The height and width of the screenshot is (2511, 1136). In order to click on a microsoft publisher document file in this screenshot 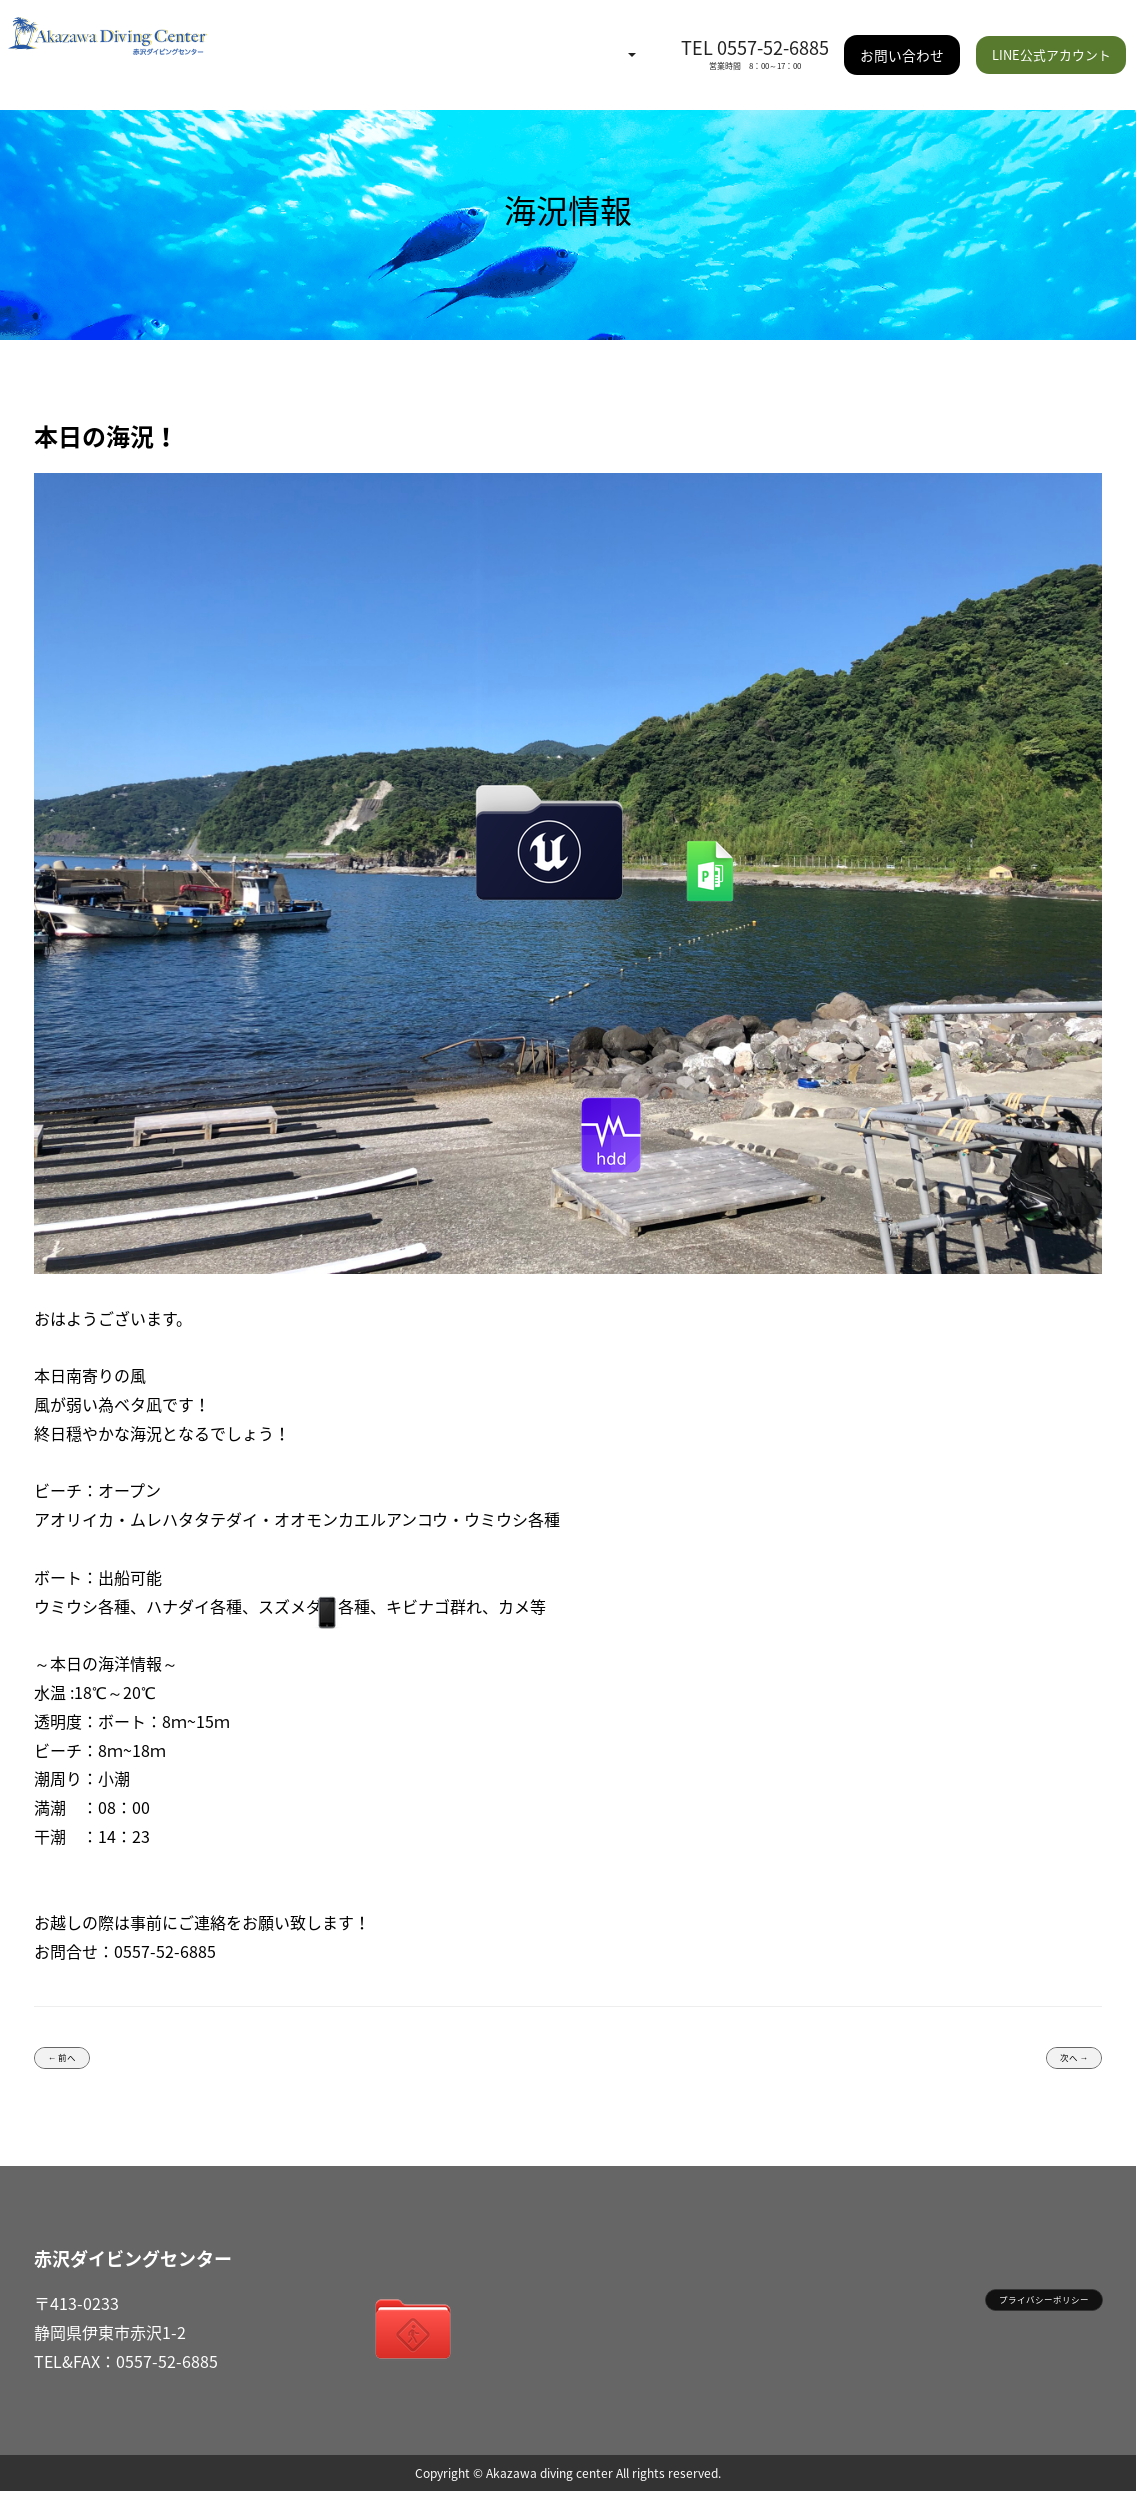, I will do `click(710, 871)`.